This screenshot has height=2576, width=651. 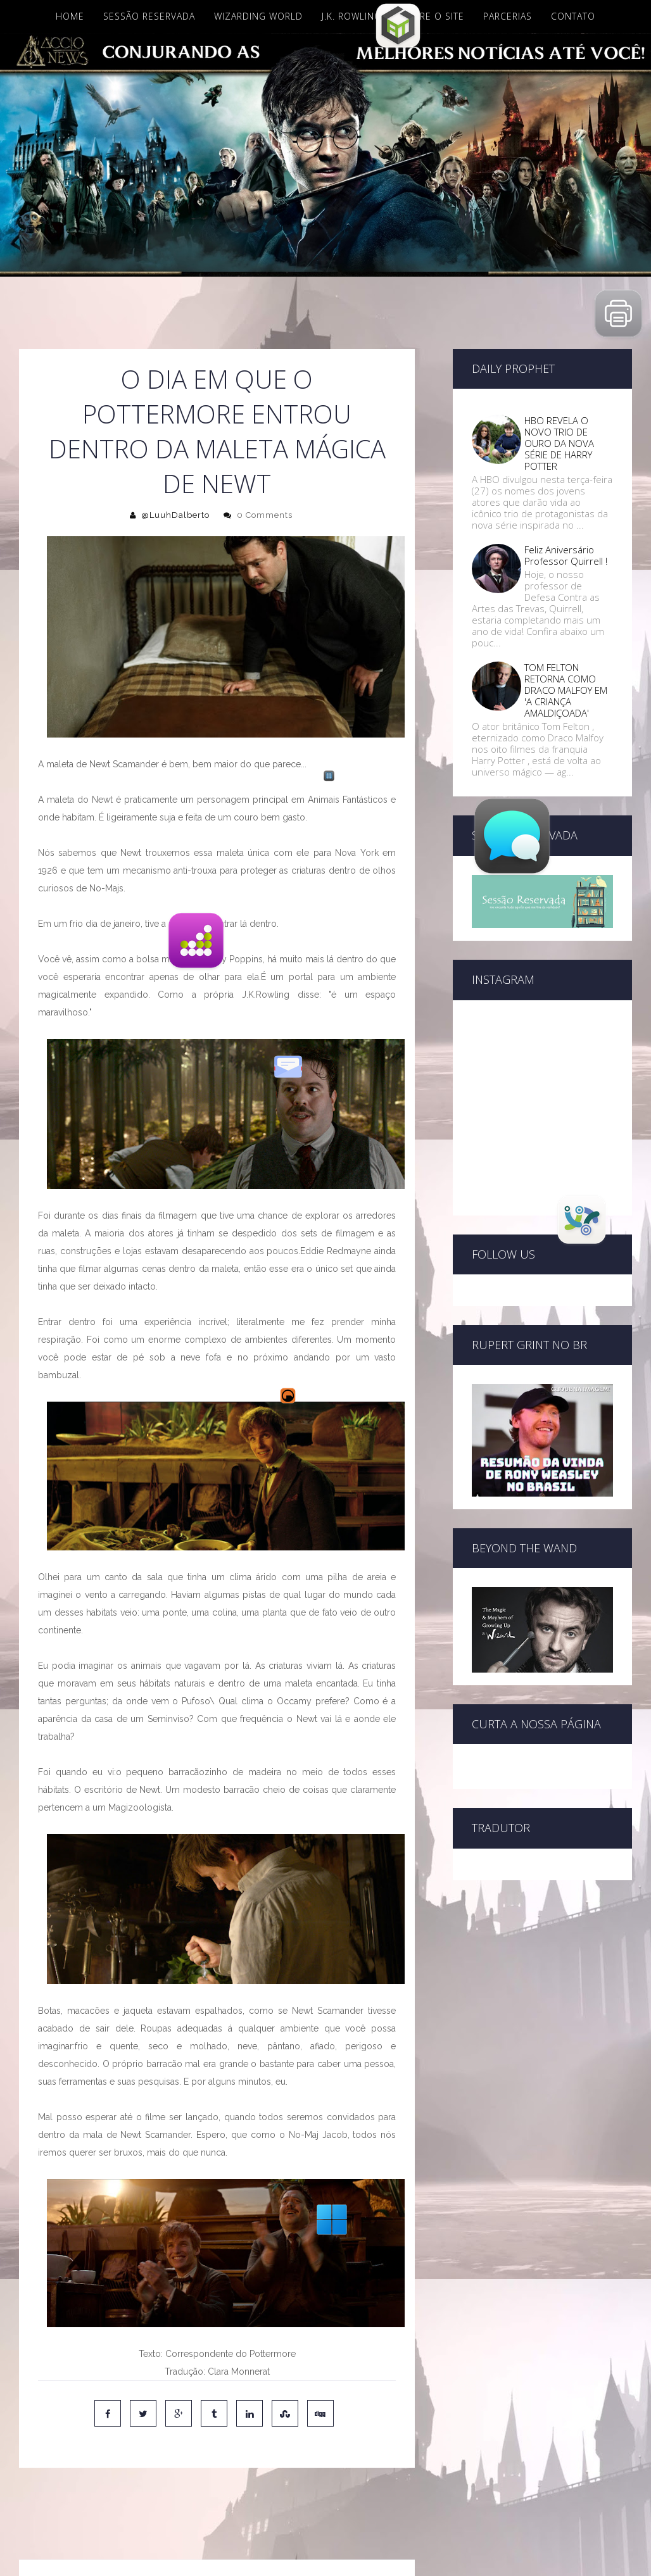 What do you see at coordinates (329, 776) in the screenshot?
I see `open virtualization container settings` at bounding box center [329, 776].